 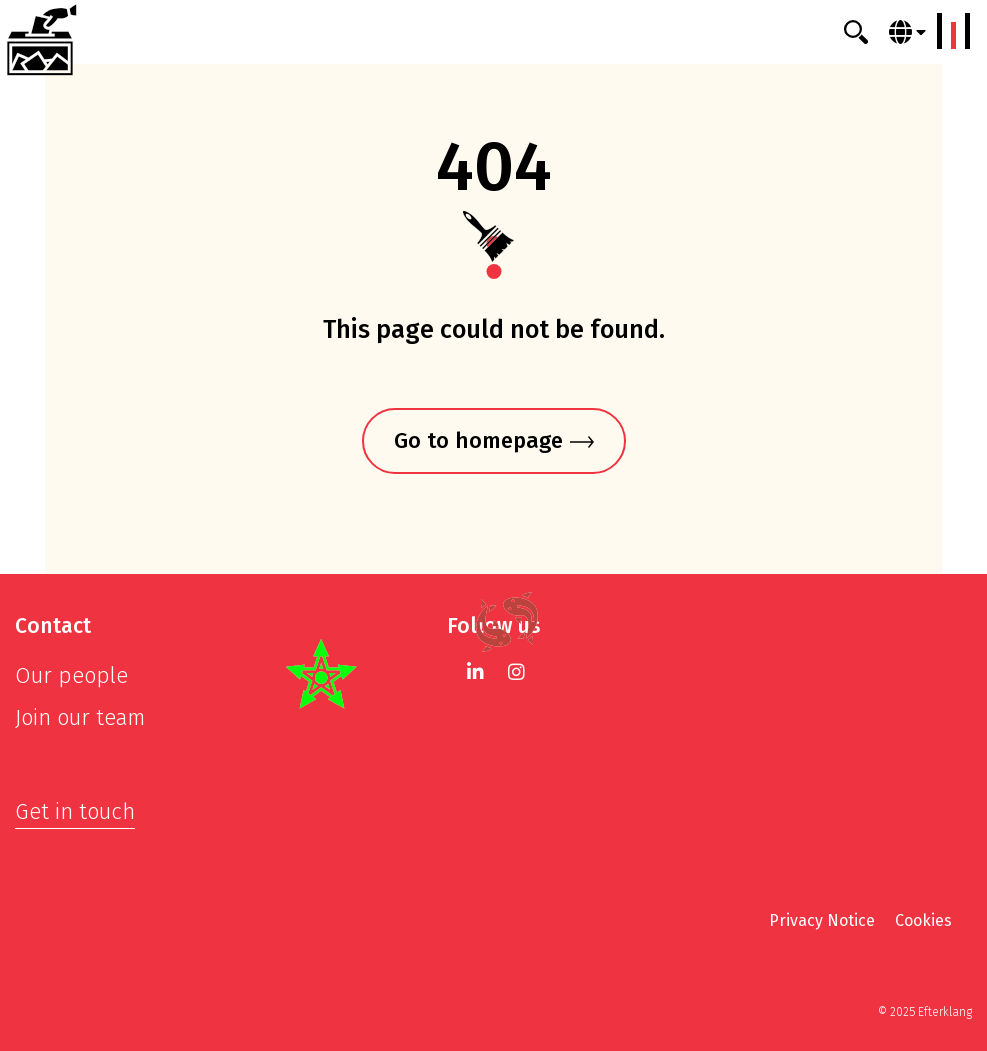 What do you see at coordinates (321, 674) in the screenshot?
I see `level up or rank promotion indicator` at bounding box center [321, 674].